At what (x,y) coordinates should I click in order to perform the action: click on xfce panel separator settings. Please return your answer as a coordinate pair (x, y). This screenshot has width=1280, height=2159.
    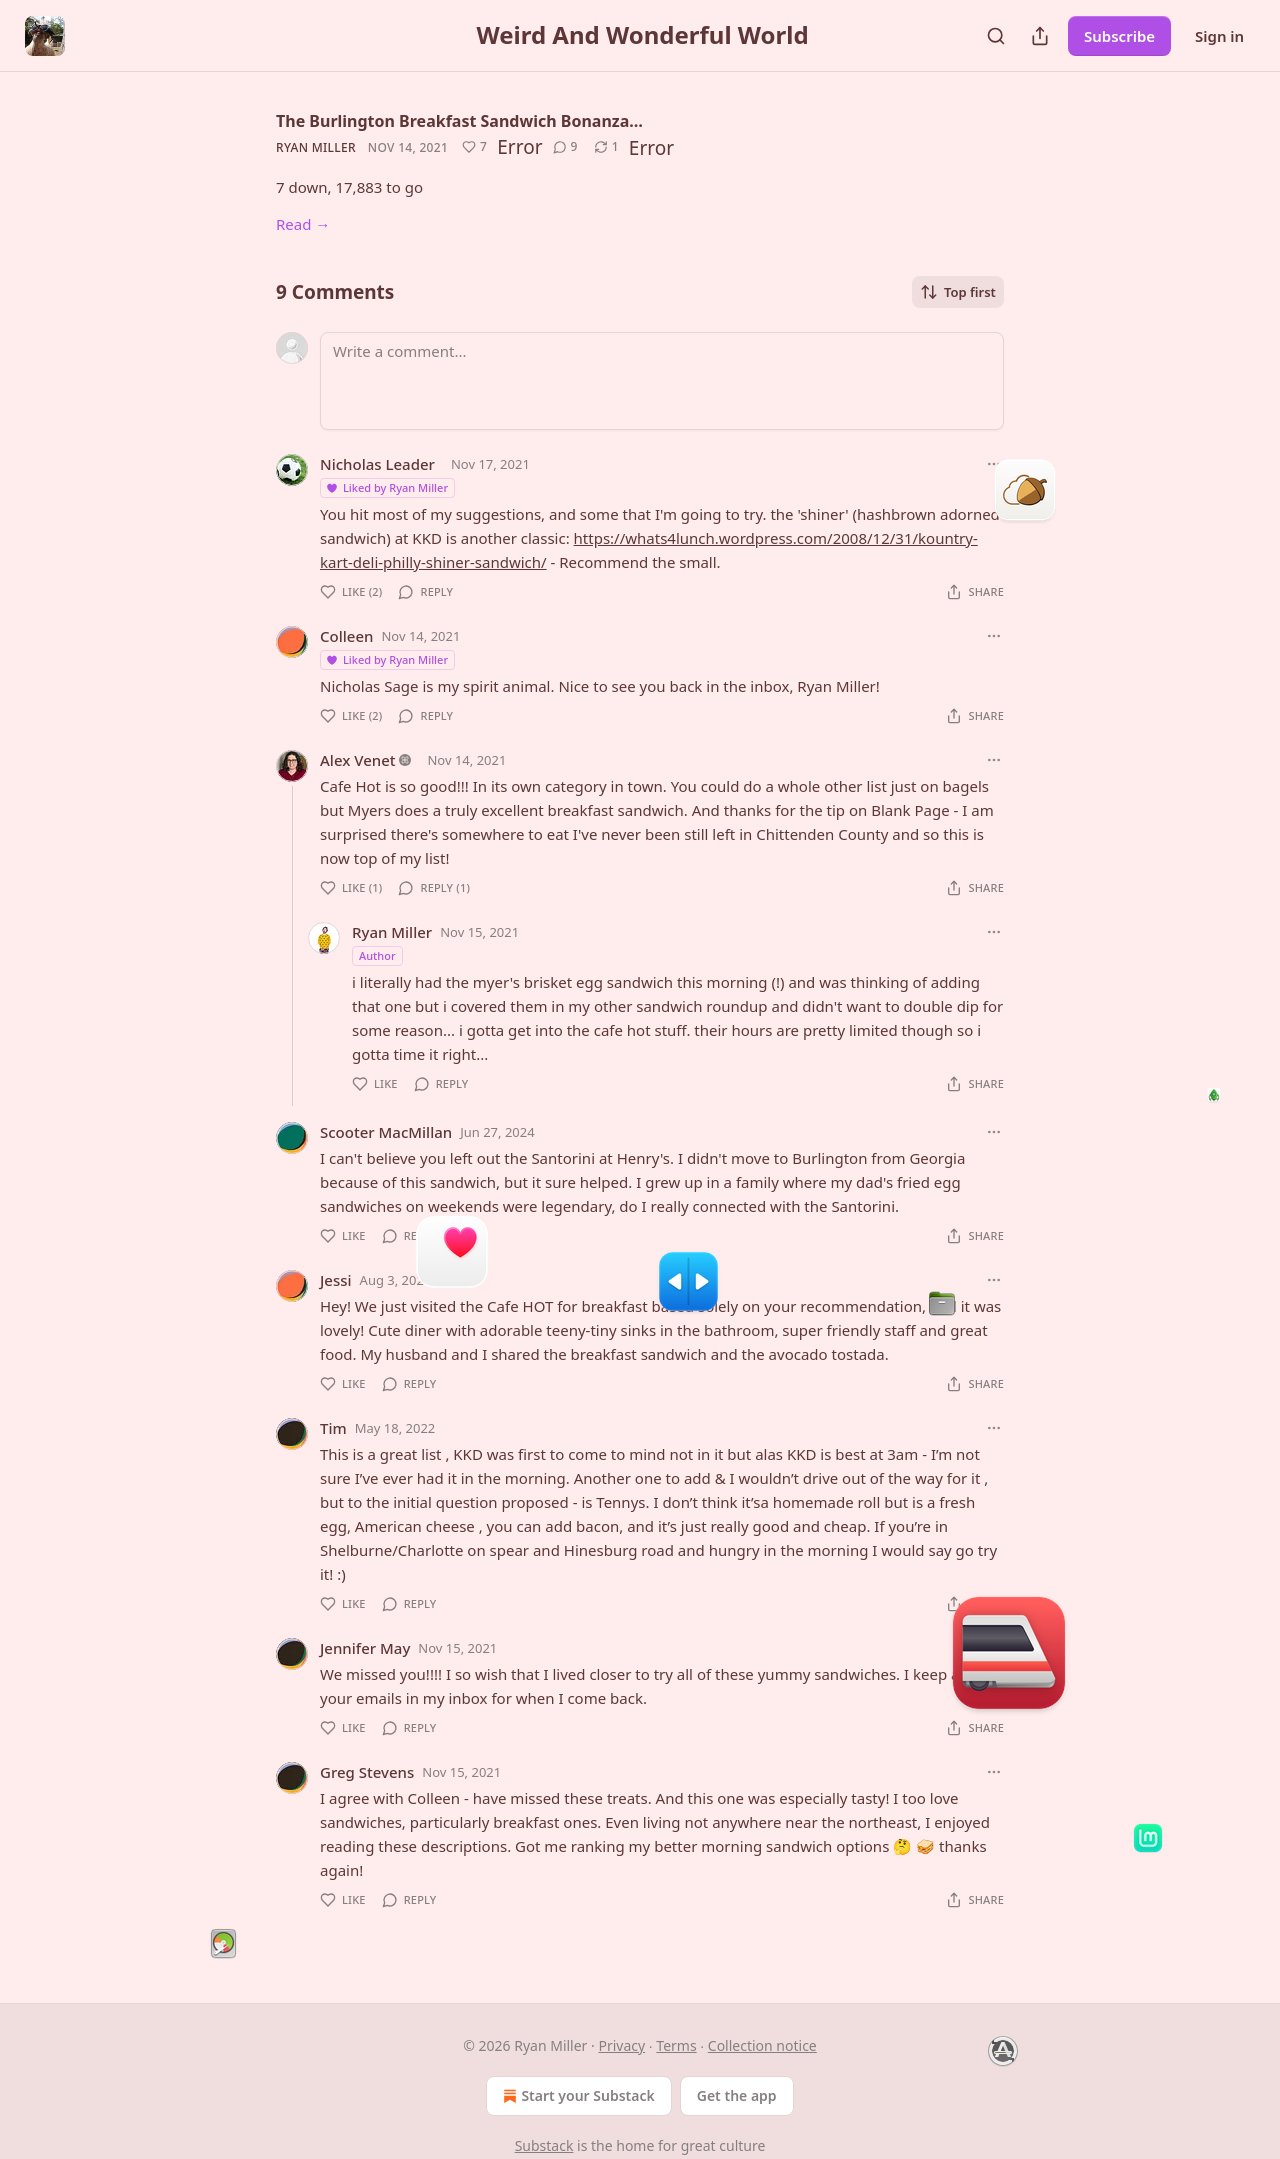
    Looking at the image, I should click on (688, 1281).